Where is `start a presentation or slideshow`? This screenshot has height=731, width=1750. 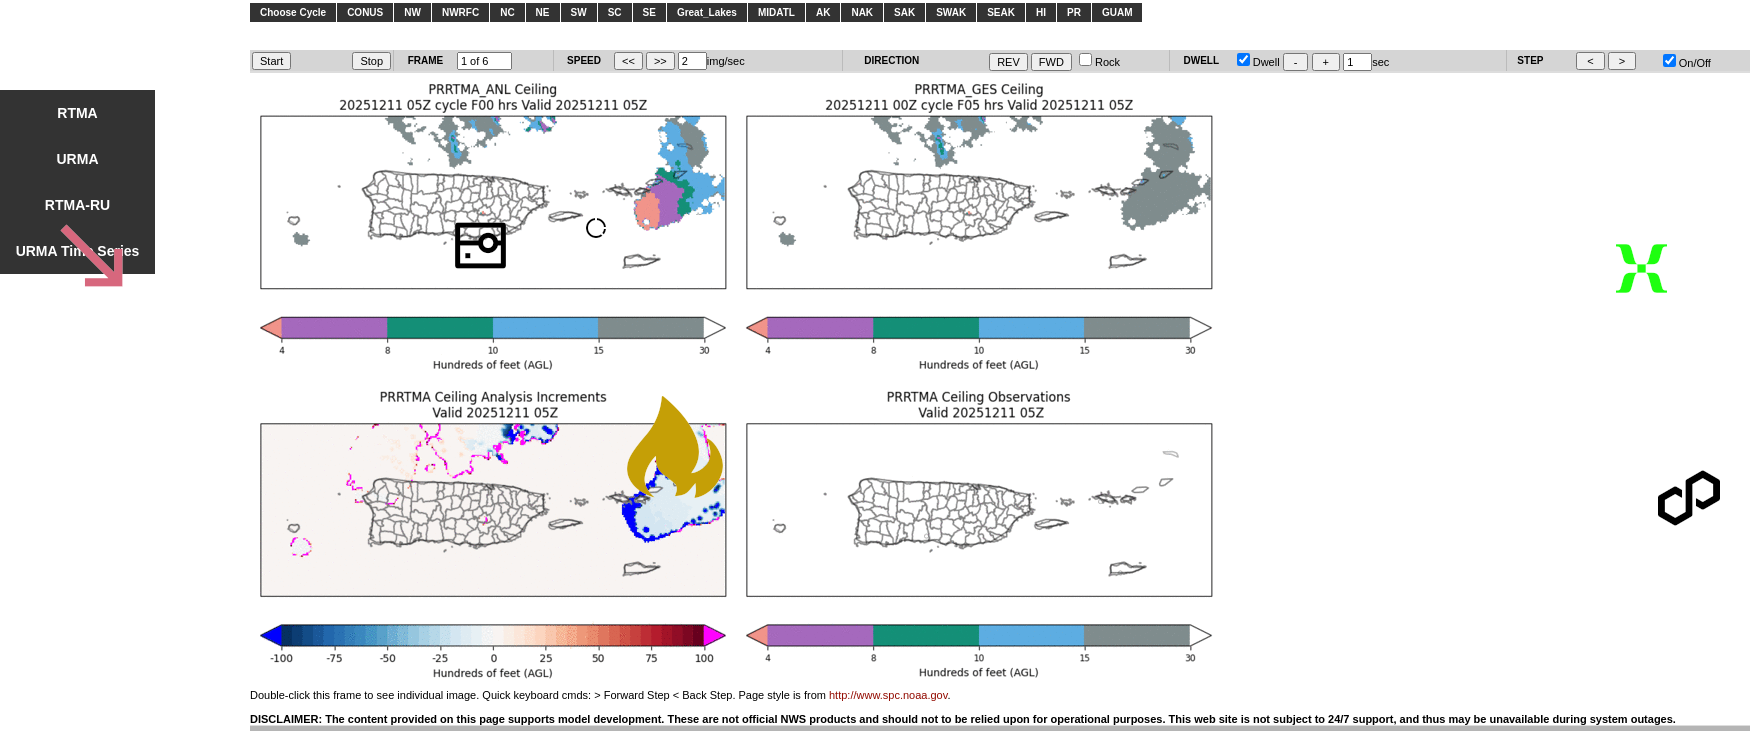 start a presentation or slideshow is located at coordinates (480, 245).